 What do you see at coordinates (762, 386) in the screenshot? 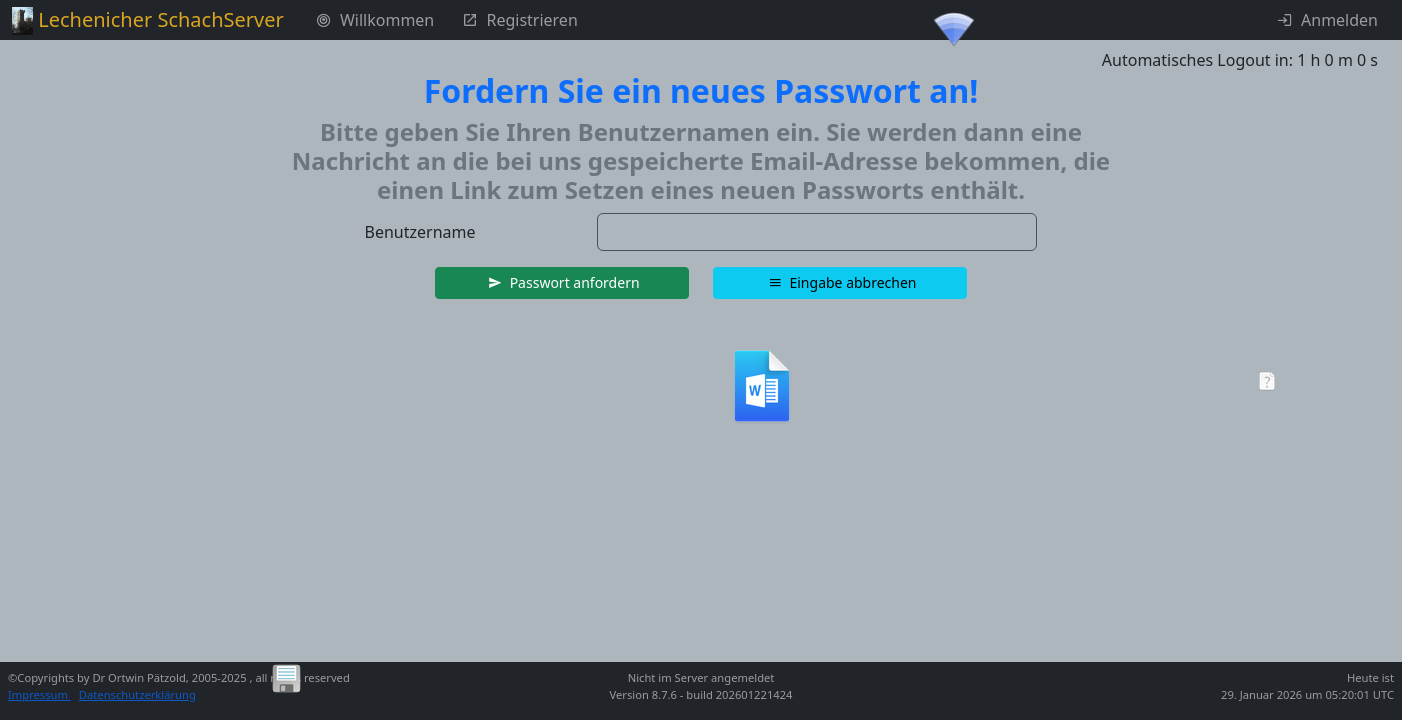
I see `open a Microsoft Word document` at bounding box center [762, 386].